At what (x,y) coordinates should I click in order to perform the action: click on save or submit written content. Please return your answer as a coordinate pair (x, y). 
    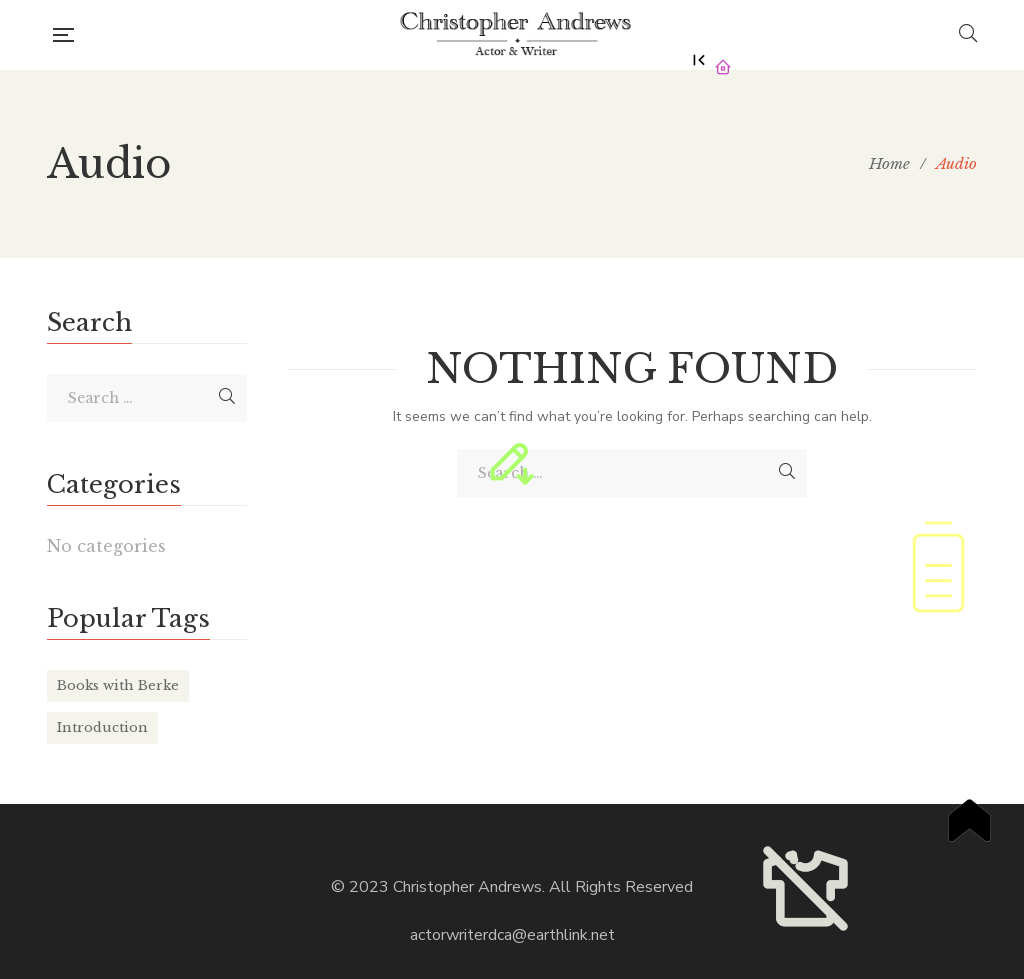
    Looking at the image, I should click on (510, 461).